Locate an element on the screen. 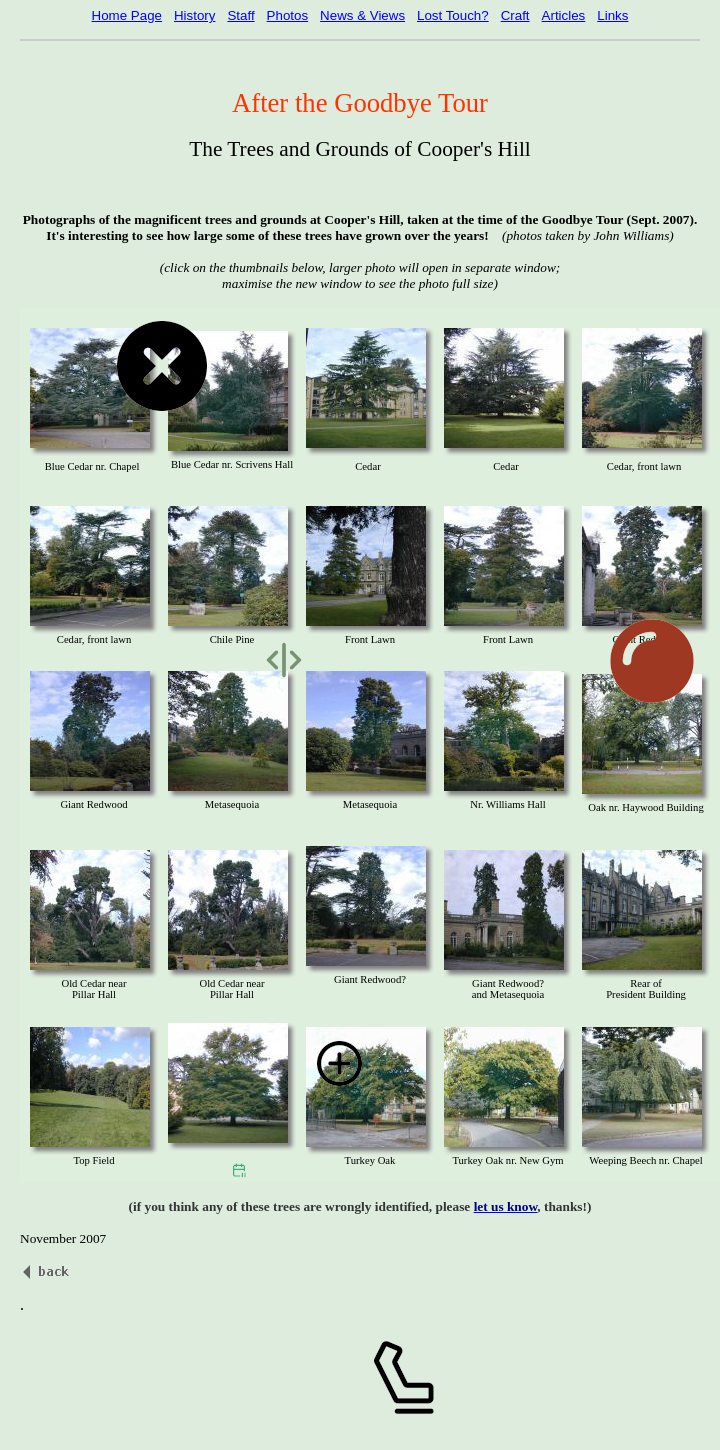  pause a scheduled event is located at coordinates (239, 1170).